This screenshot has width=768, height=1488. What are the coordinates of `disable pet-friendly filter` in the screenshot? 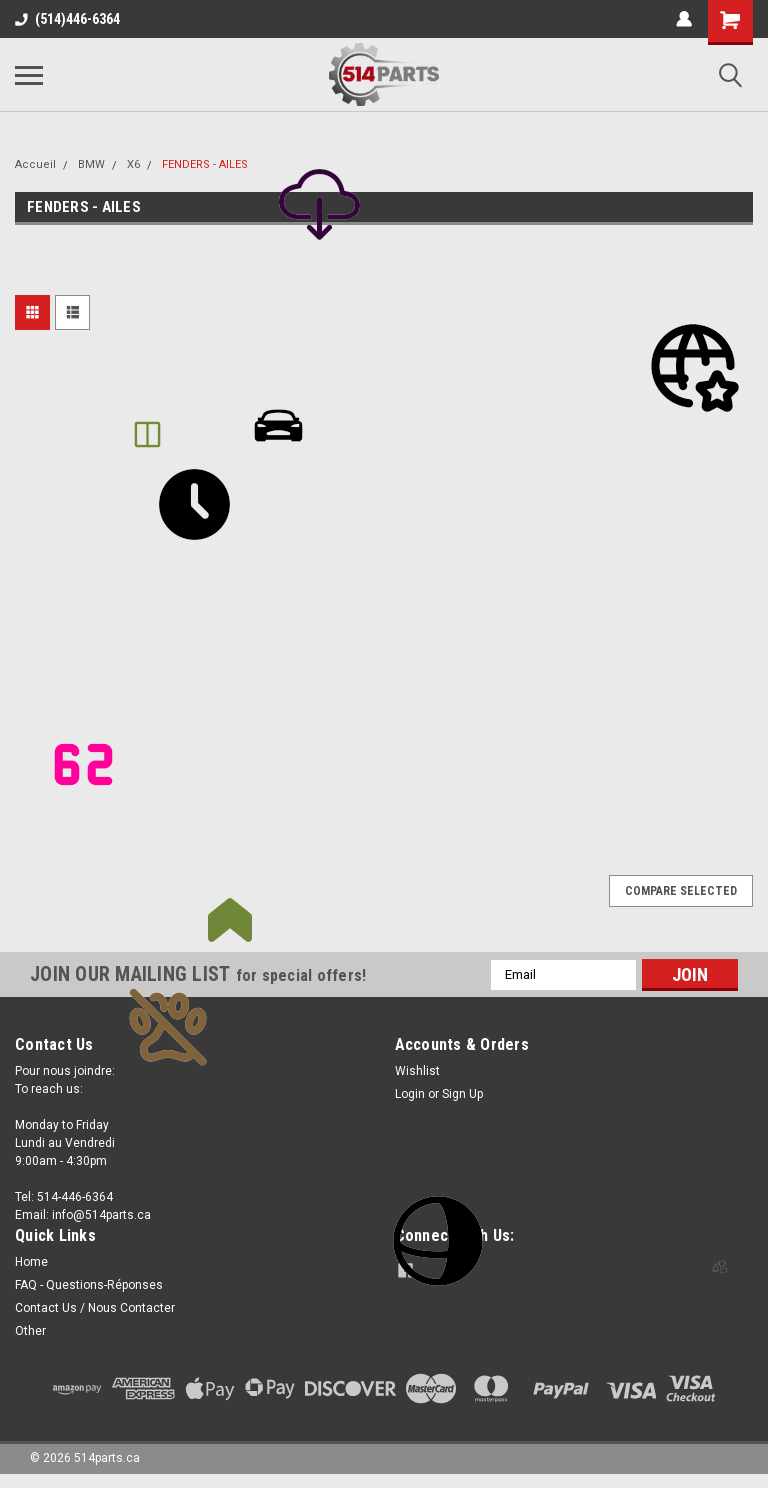 It's located at (168, 1027).